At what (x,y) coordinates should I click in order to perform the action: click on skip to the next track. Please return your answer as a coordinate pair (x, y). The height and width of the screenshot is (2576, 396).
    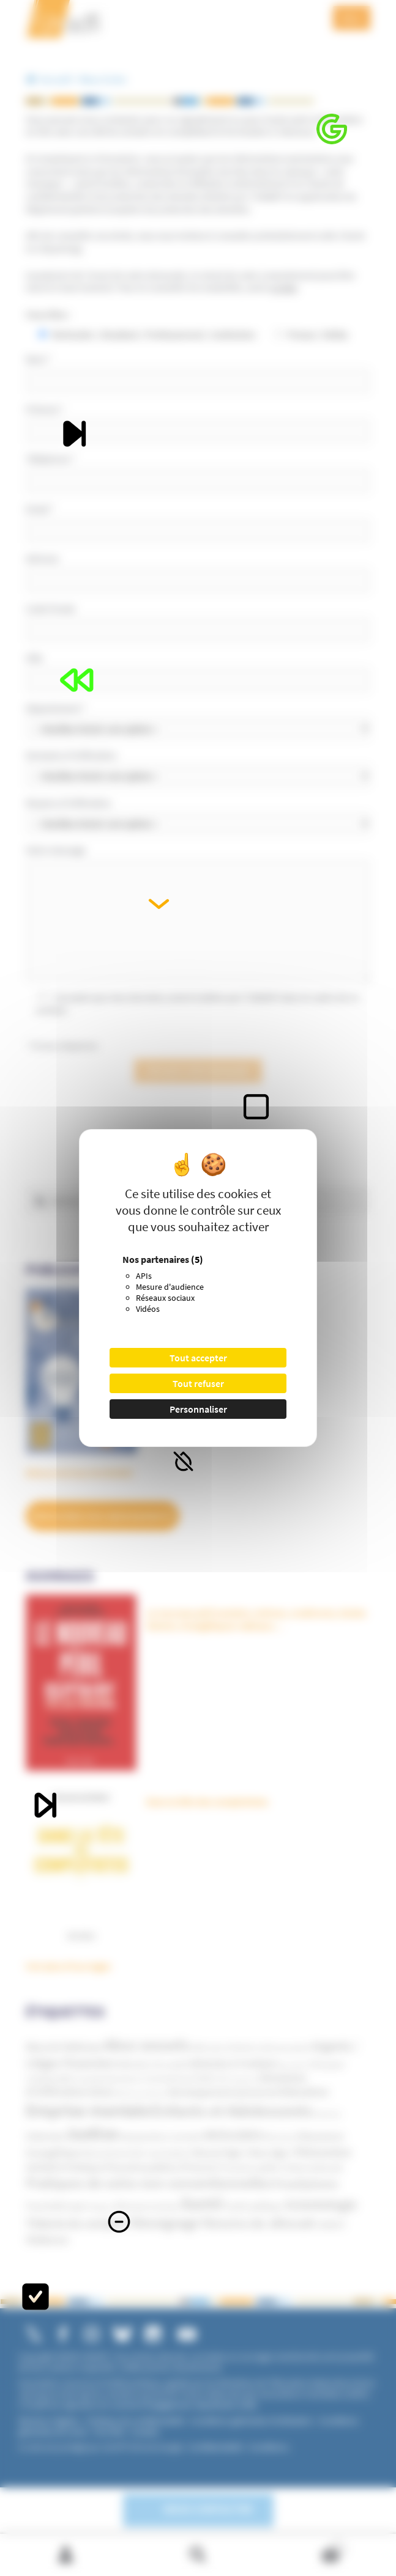
    Looking at the image, I should click on (75, 433).